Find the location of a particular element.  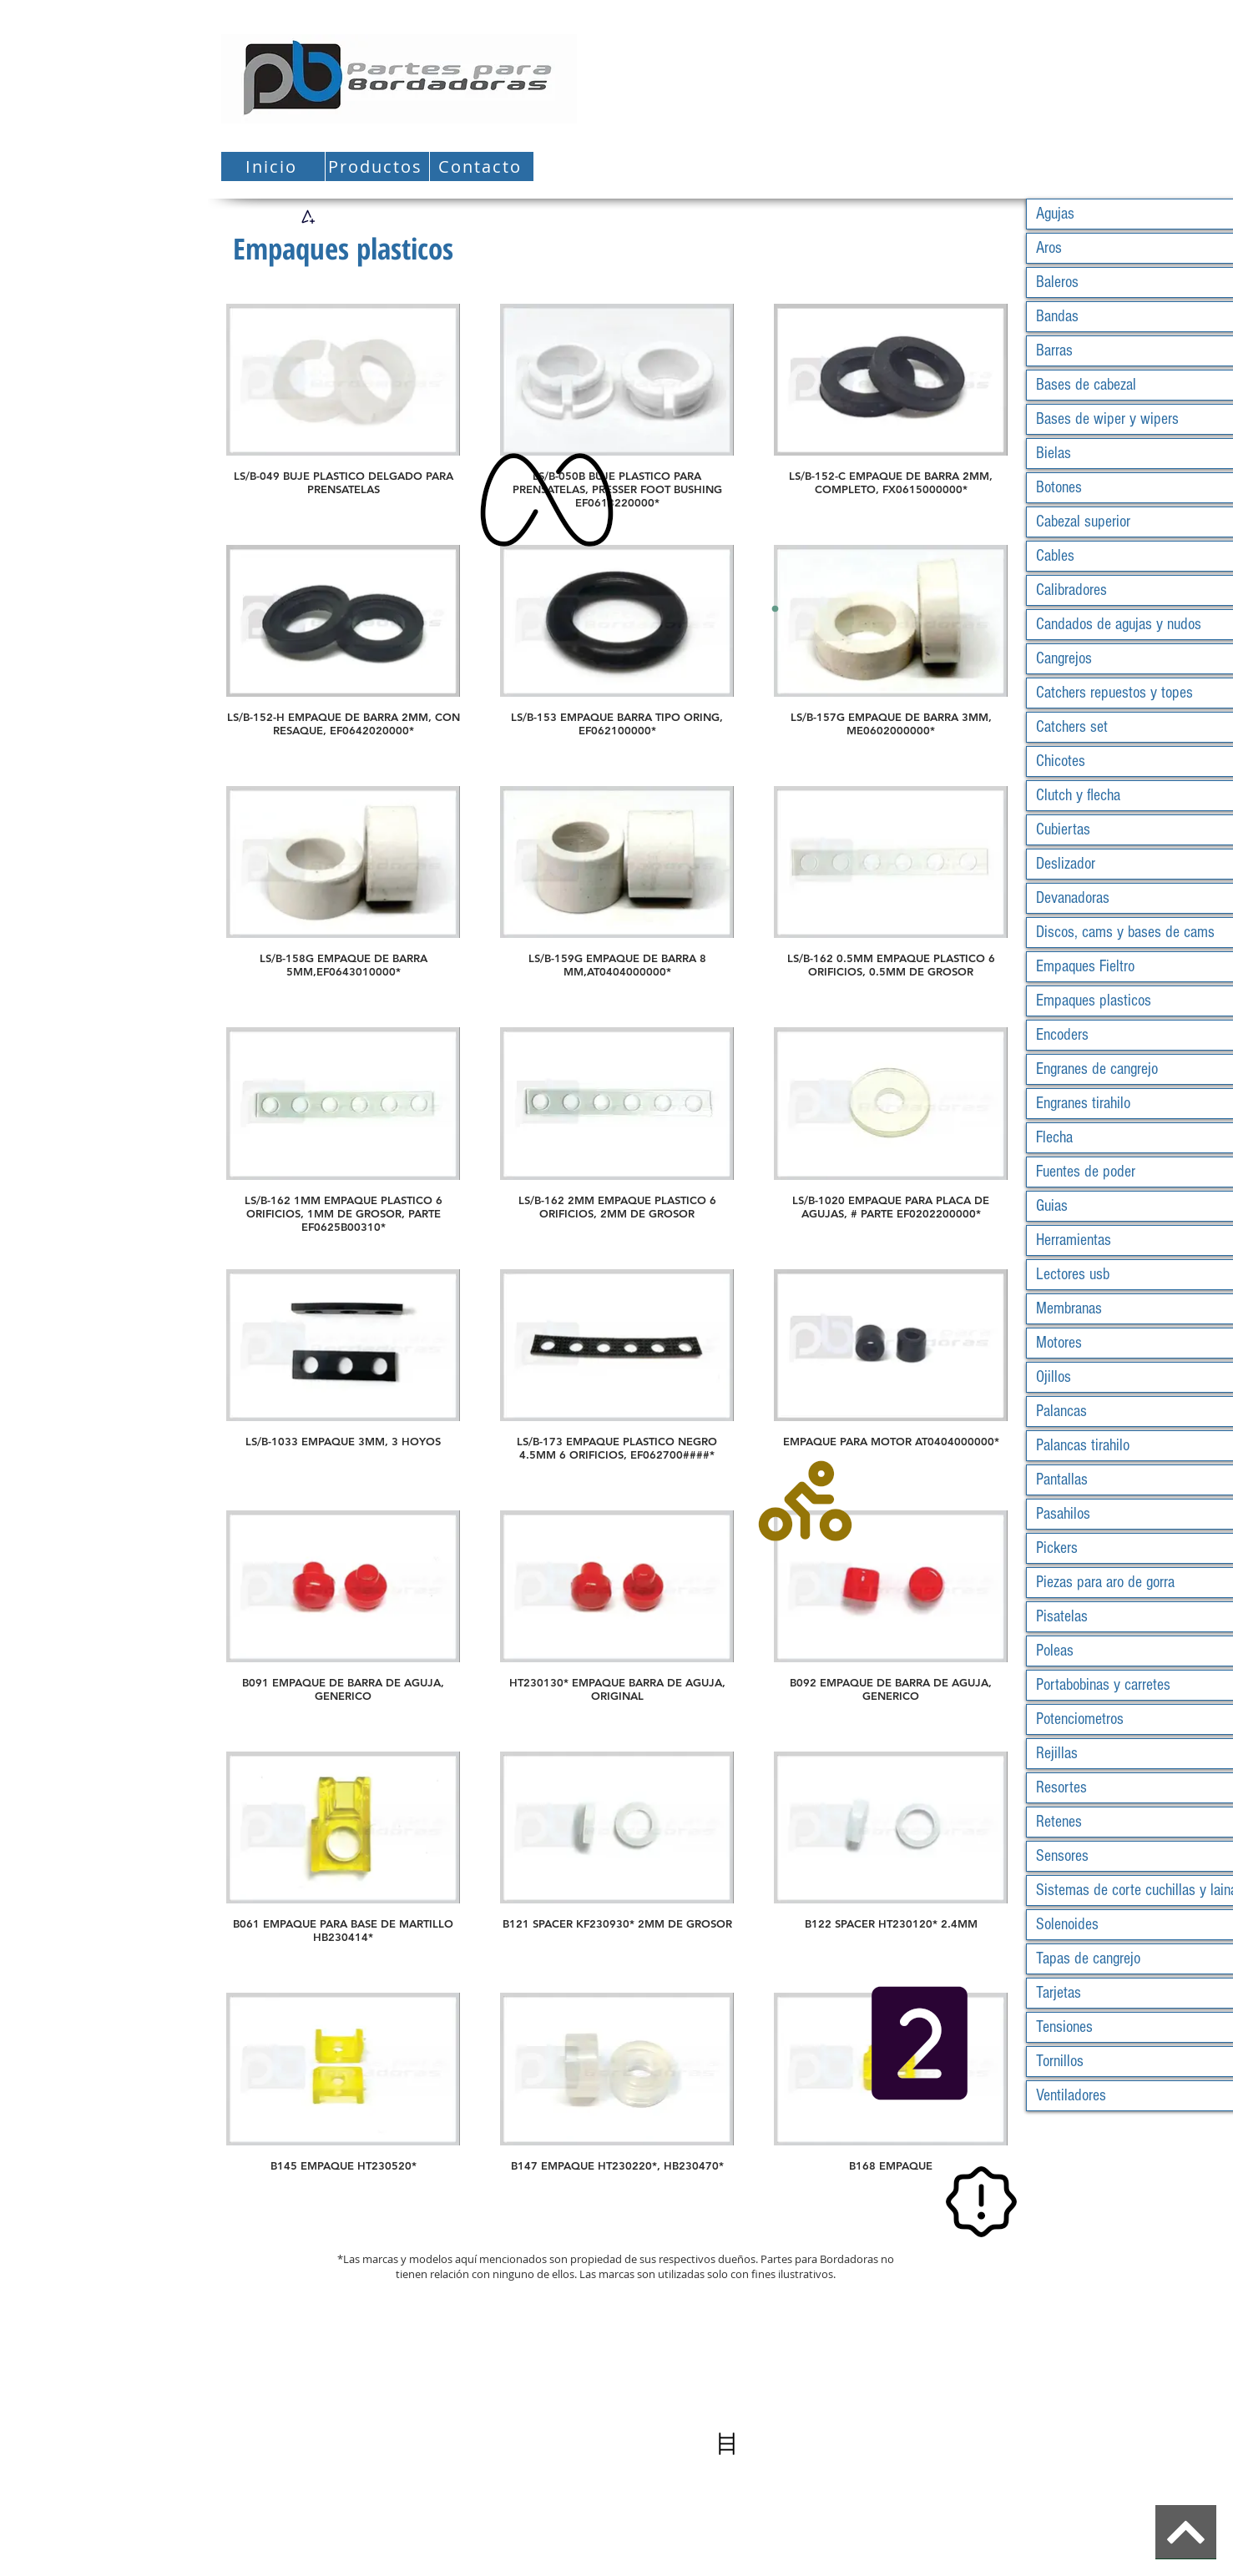

indicates step two in a multi-step process is located at coordinates (919, 2043).